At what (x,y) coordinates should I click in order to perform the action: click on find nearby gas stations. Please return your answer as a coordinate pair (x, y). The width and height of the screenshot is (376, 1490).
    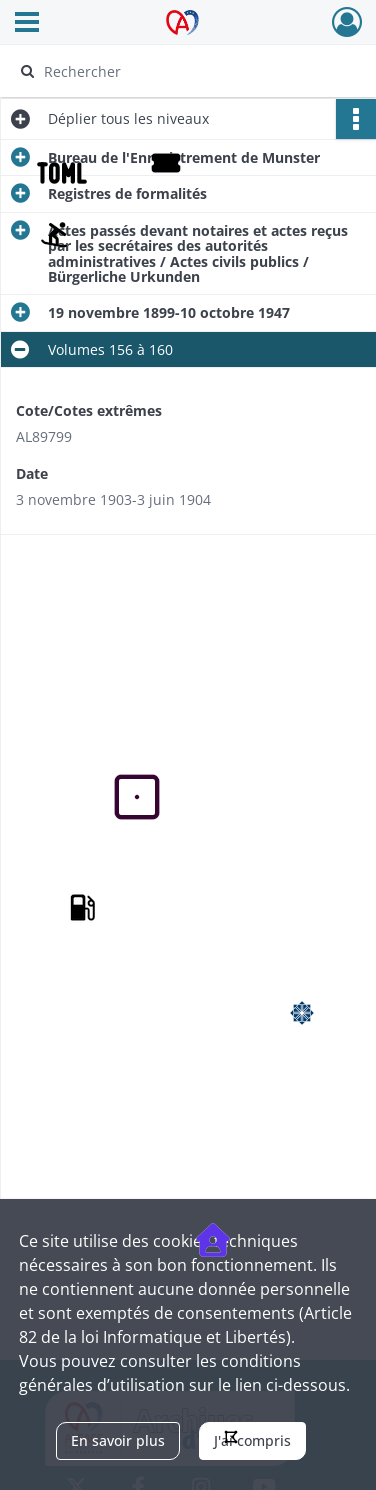
    Looking at the image, I should click on (82, 907).